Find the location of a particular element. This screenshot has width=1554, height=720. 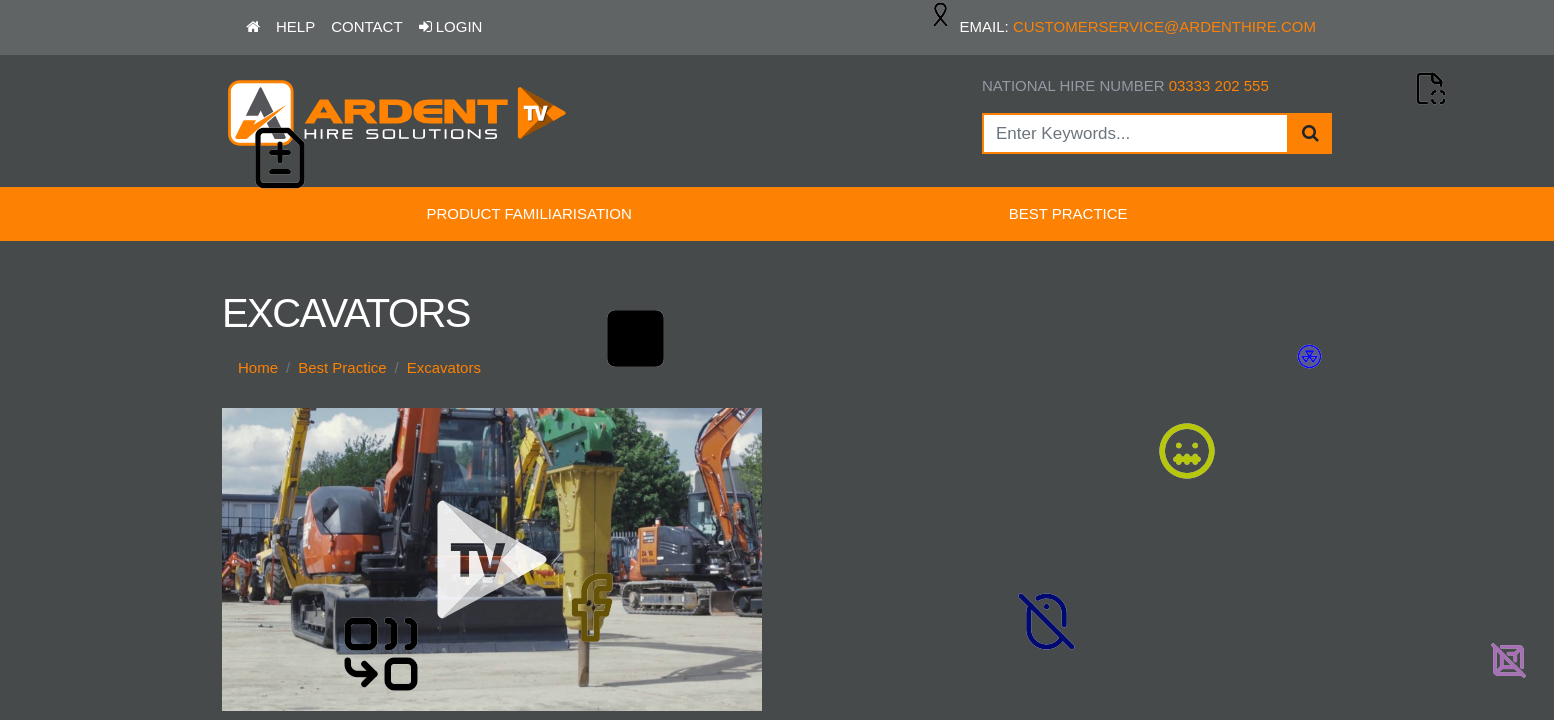

merge or combine selected items is located at coordinates (381, 654).